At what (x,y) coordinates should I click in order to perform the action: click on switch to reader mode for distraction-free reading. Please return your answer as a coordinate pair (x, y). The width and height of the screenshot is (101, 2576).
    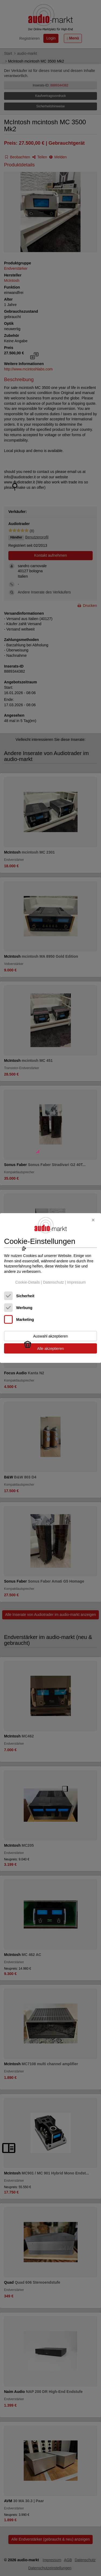
    Looking at the image, I should click on (9, 2148).